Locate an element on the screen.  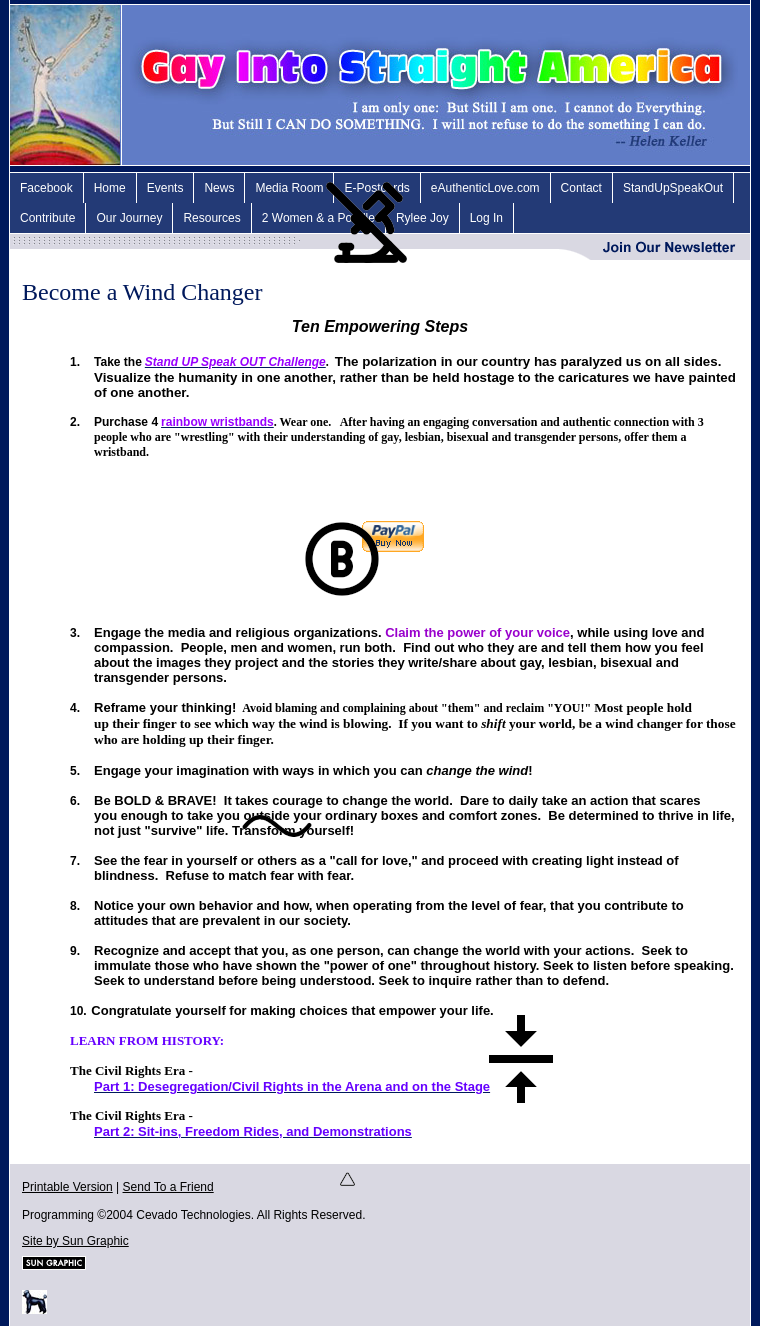
microscope feature disabled is located at coordinates (366, 222).